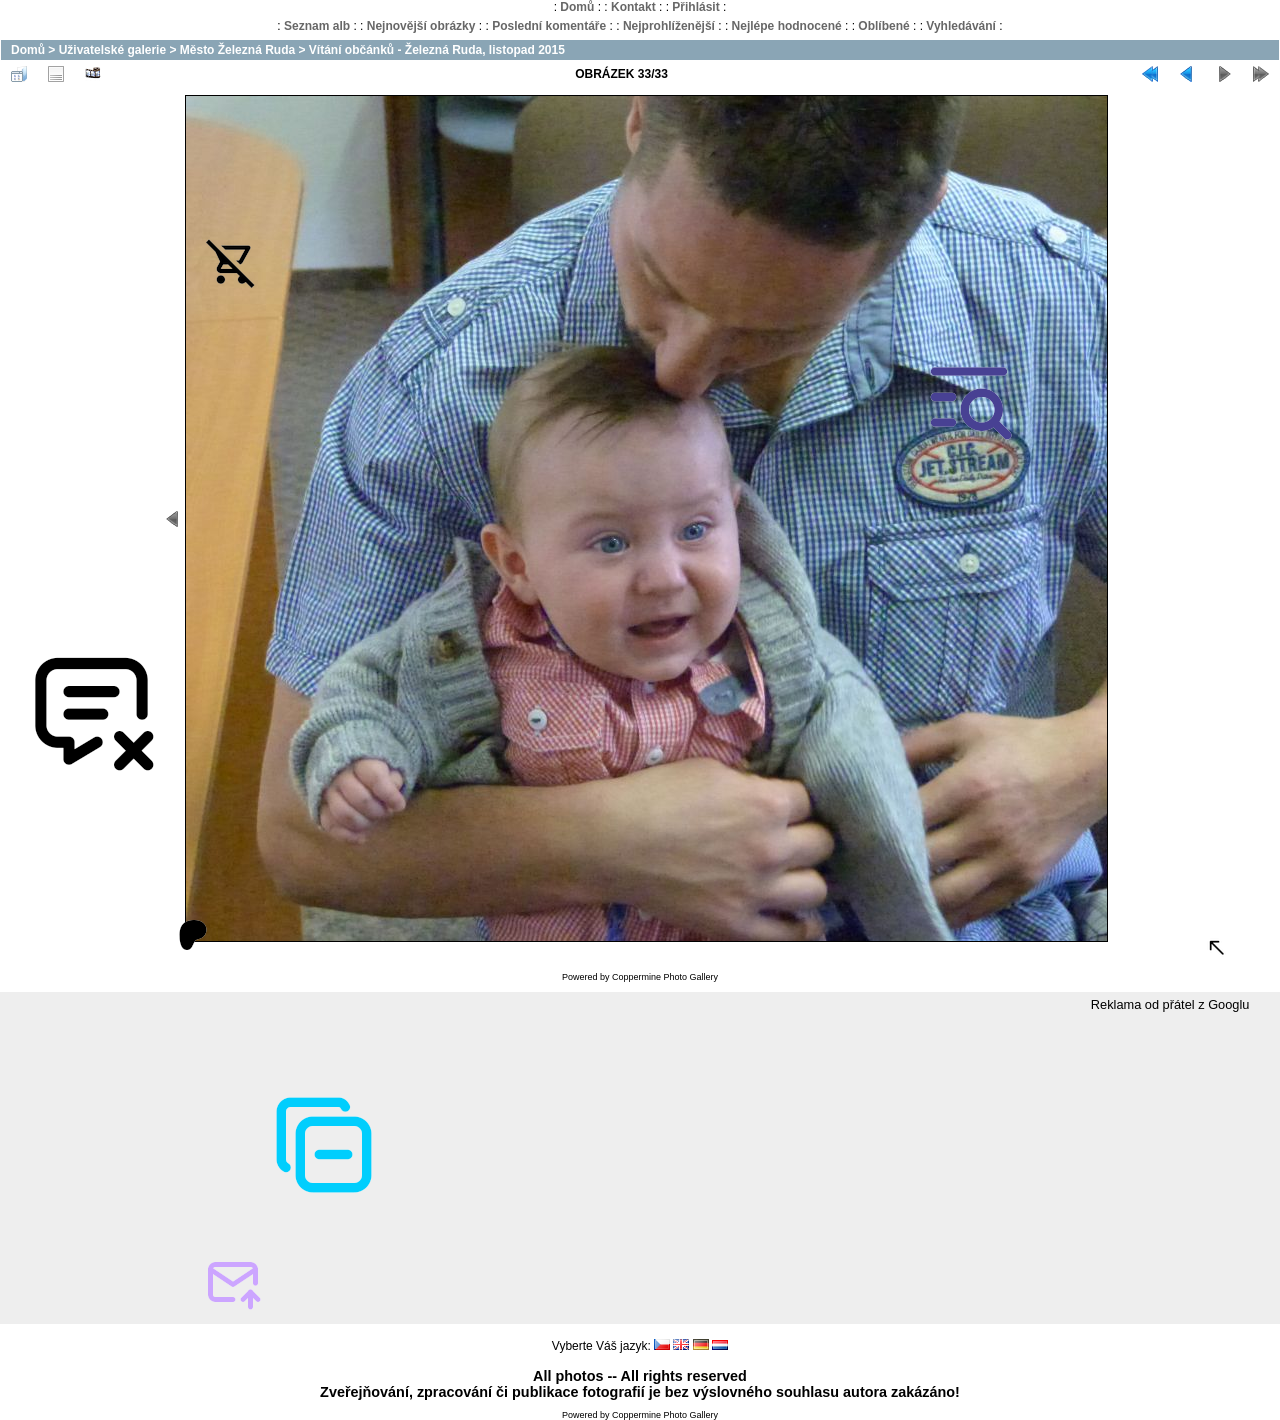 The height and width of the screenshot is (1420, 1280). What do you see at coordinates (193, 935) in the screenshot?
I see `visit patreon page` at bounding box center [193, 935].